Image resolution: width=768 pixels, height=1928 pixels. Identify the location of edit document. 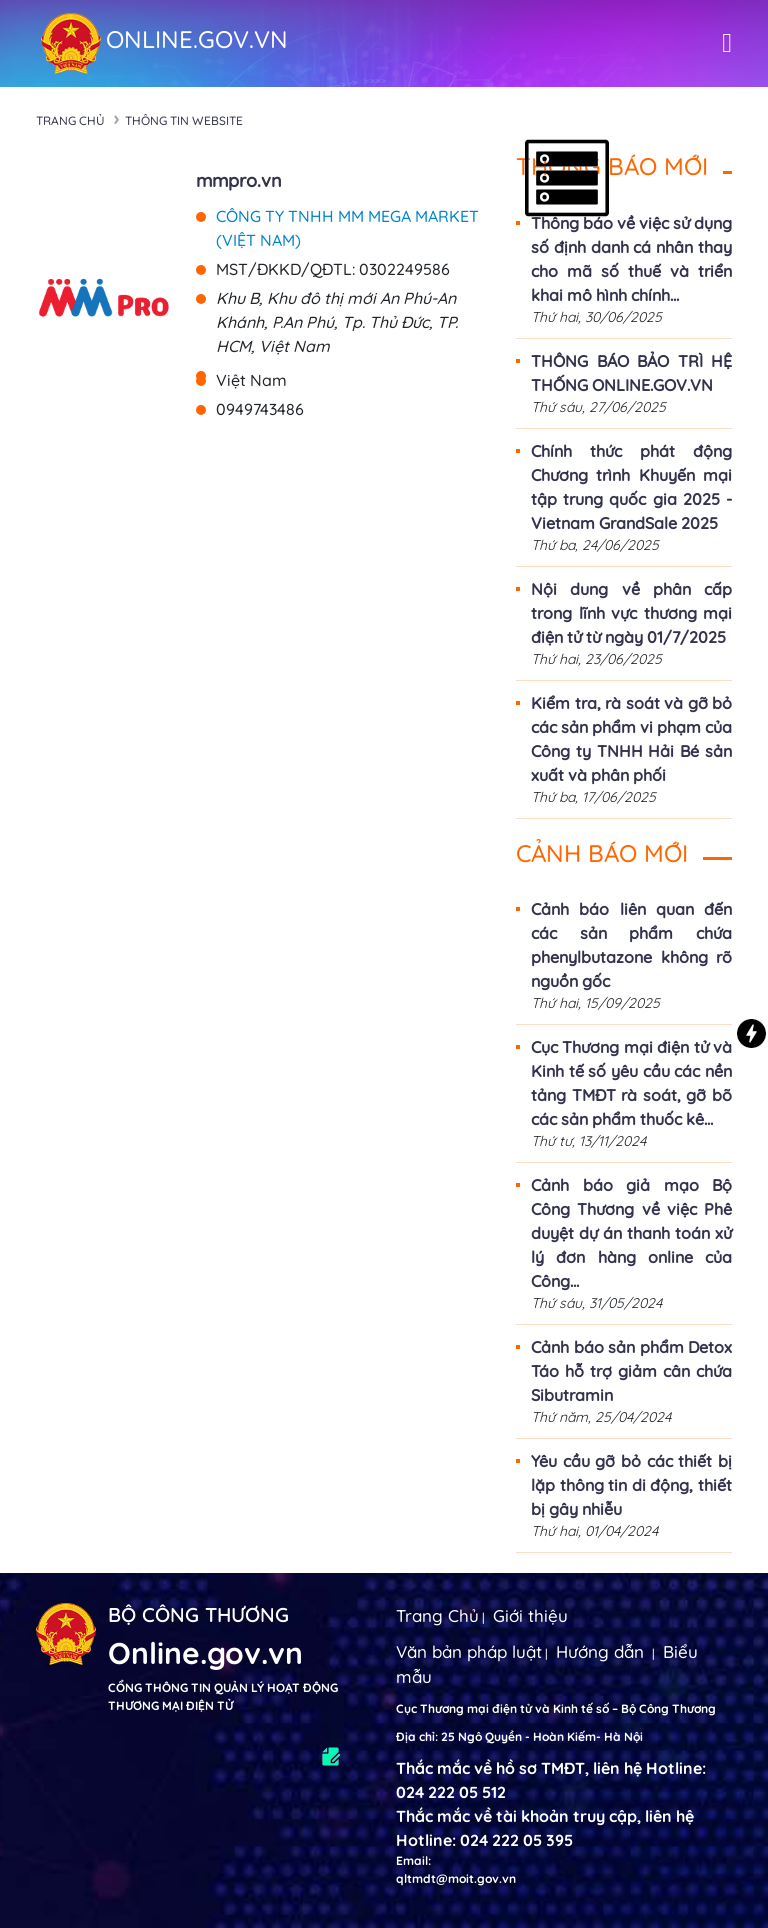
(330, 1756).